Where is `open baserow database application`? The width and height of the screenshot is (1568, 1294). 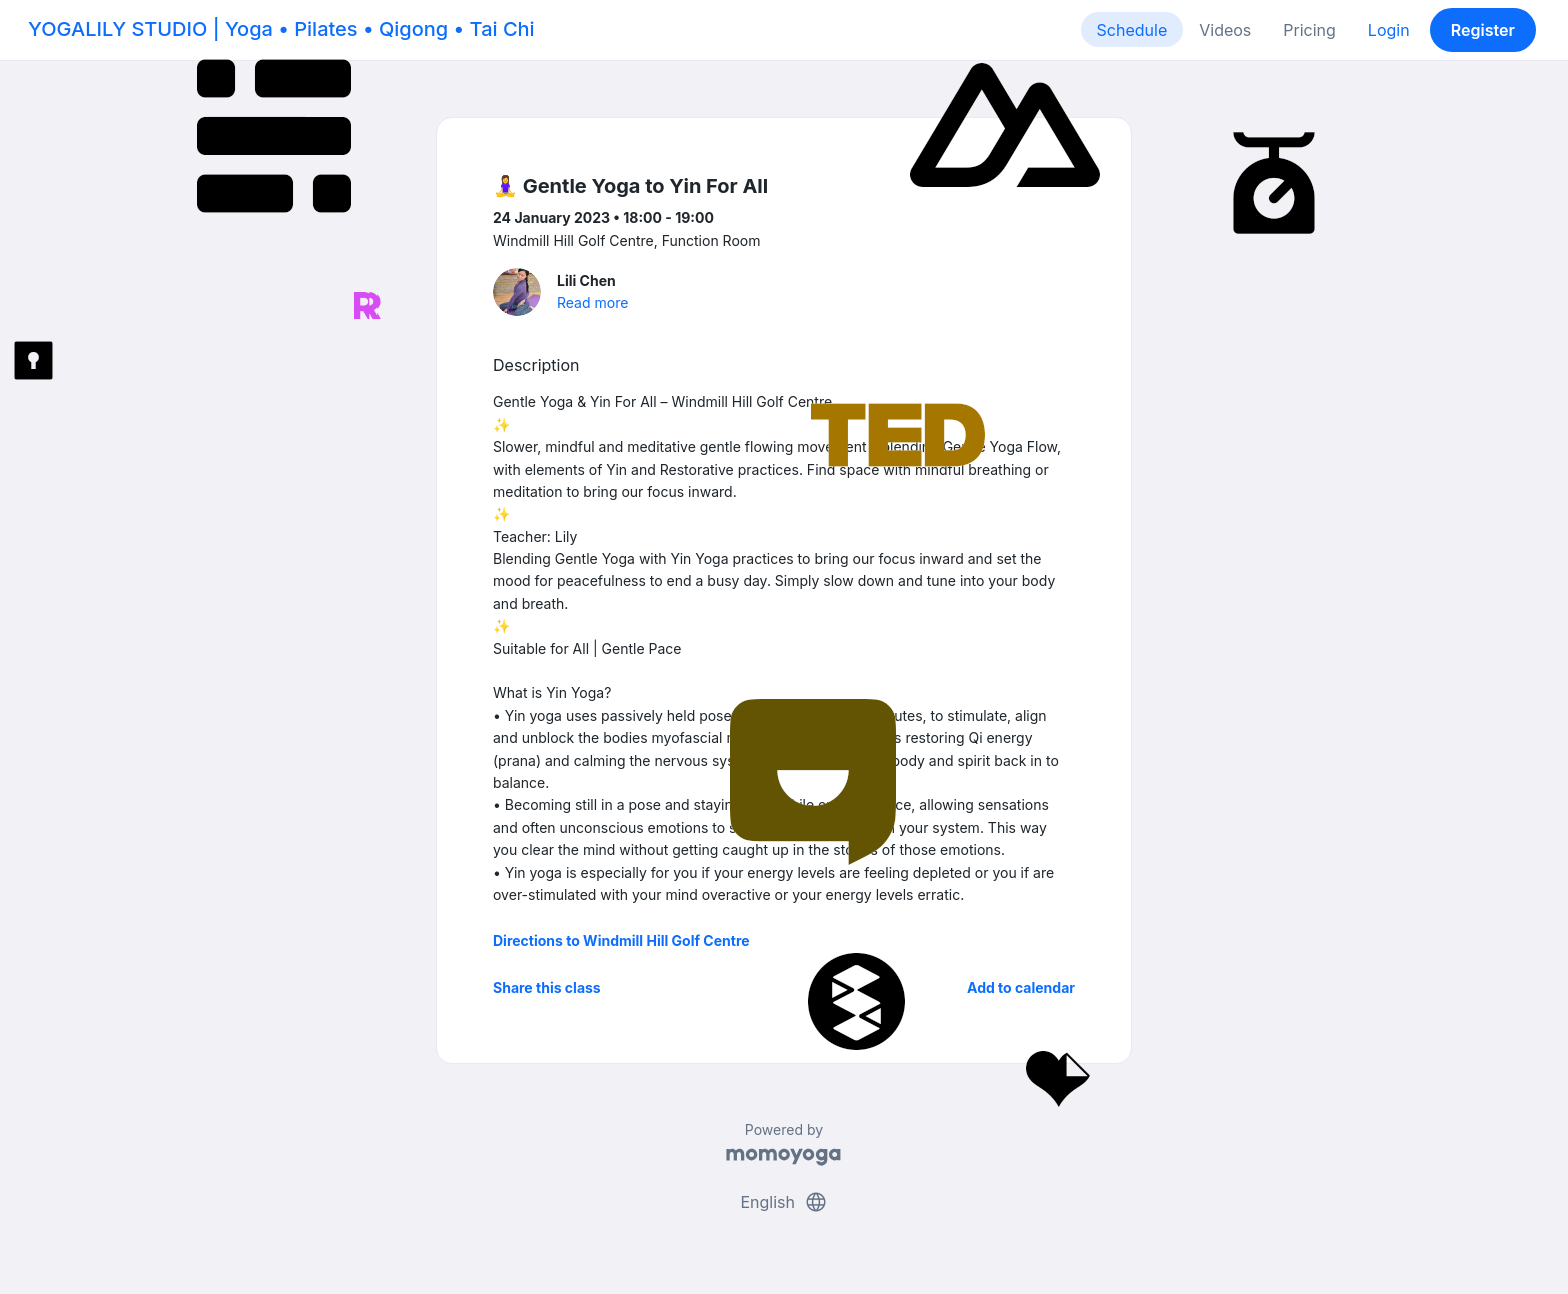
open baserow database application is located at coordinates (274, 136).